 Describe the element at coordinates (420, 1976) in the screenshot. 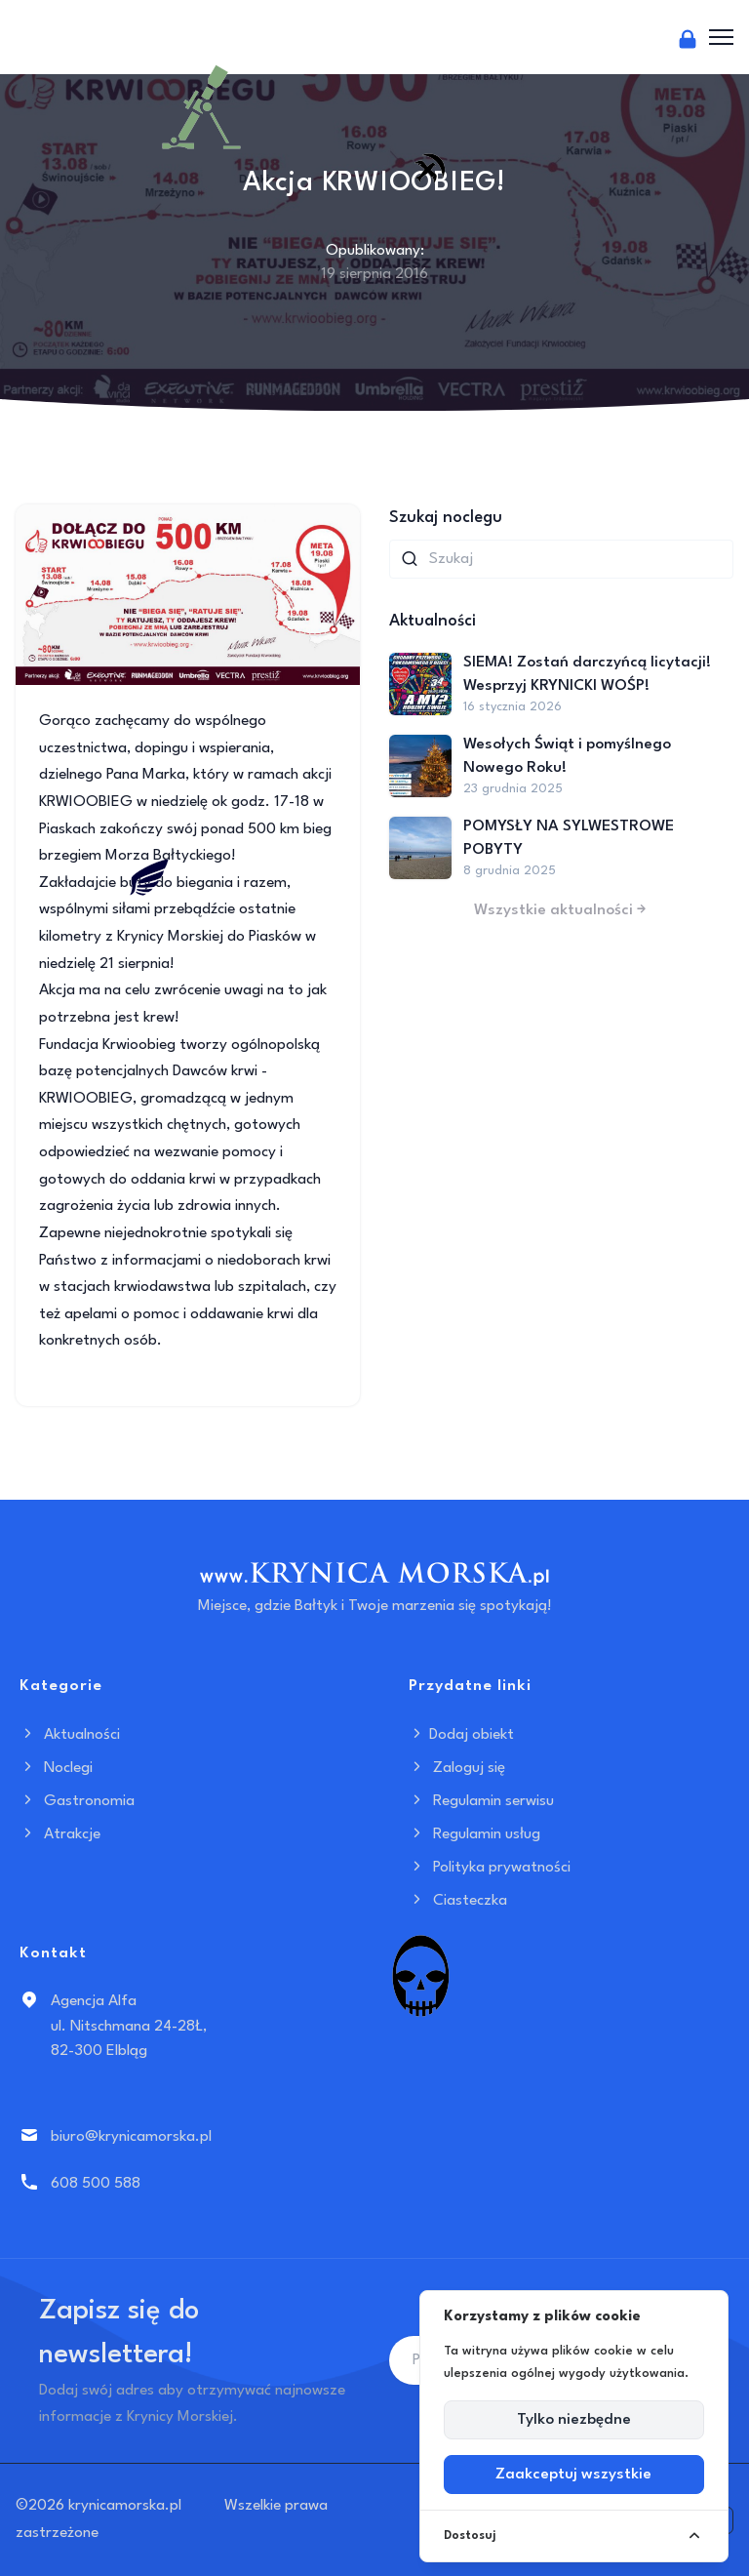

I see `select skull mask avatar or character cosmetic` at that location.